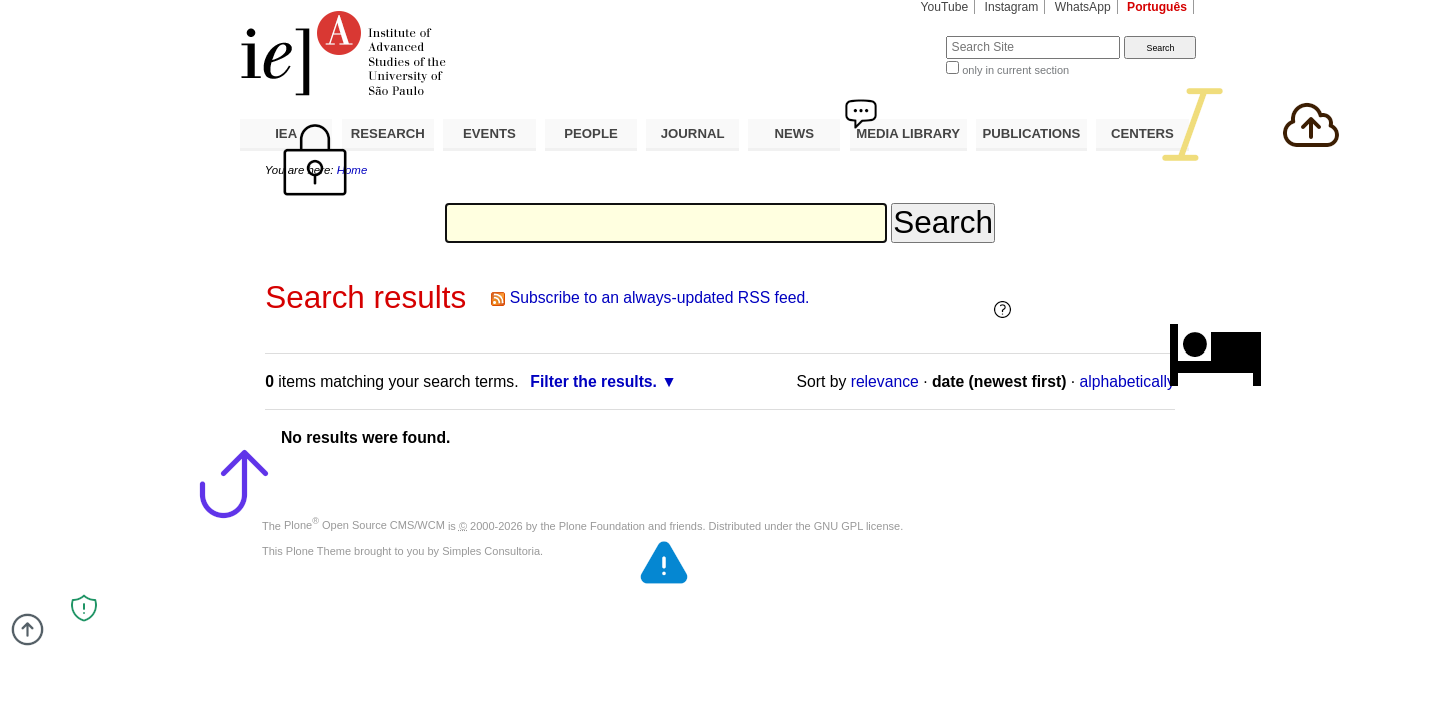 The width and height of the screenshot is (1440, 720). I want to click on security warning or alert detected, so click(84, 608).